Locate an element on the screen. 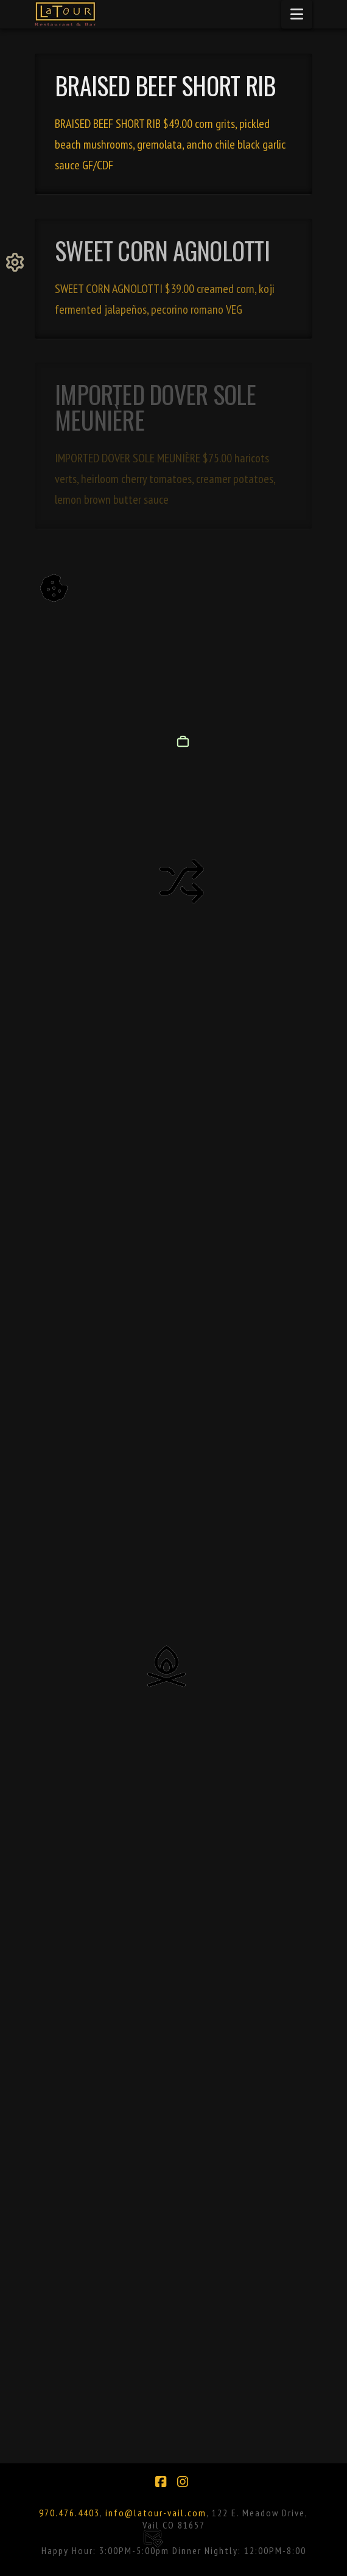 This screenshot has width=347, height=2576. access work or business documents is located at coordinates (183, 741).